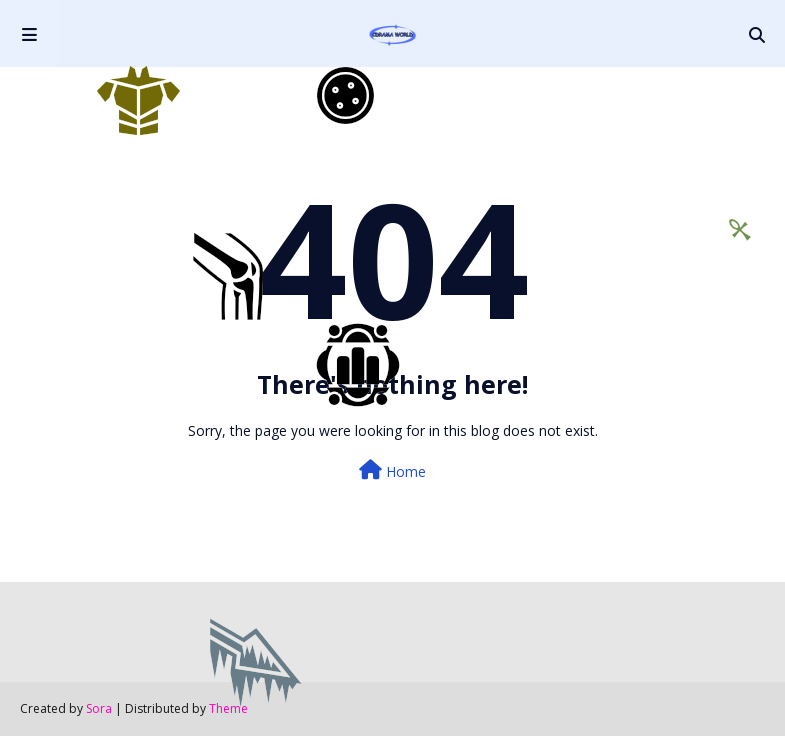  What do you see at coordinates (358, 365) in the screenshot?
I see `view global analytics or statistics` at bounding box center [358, 365].